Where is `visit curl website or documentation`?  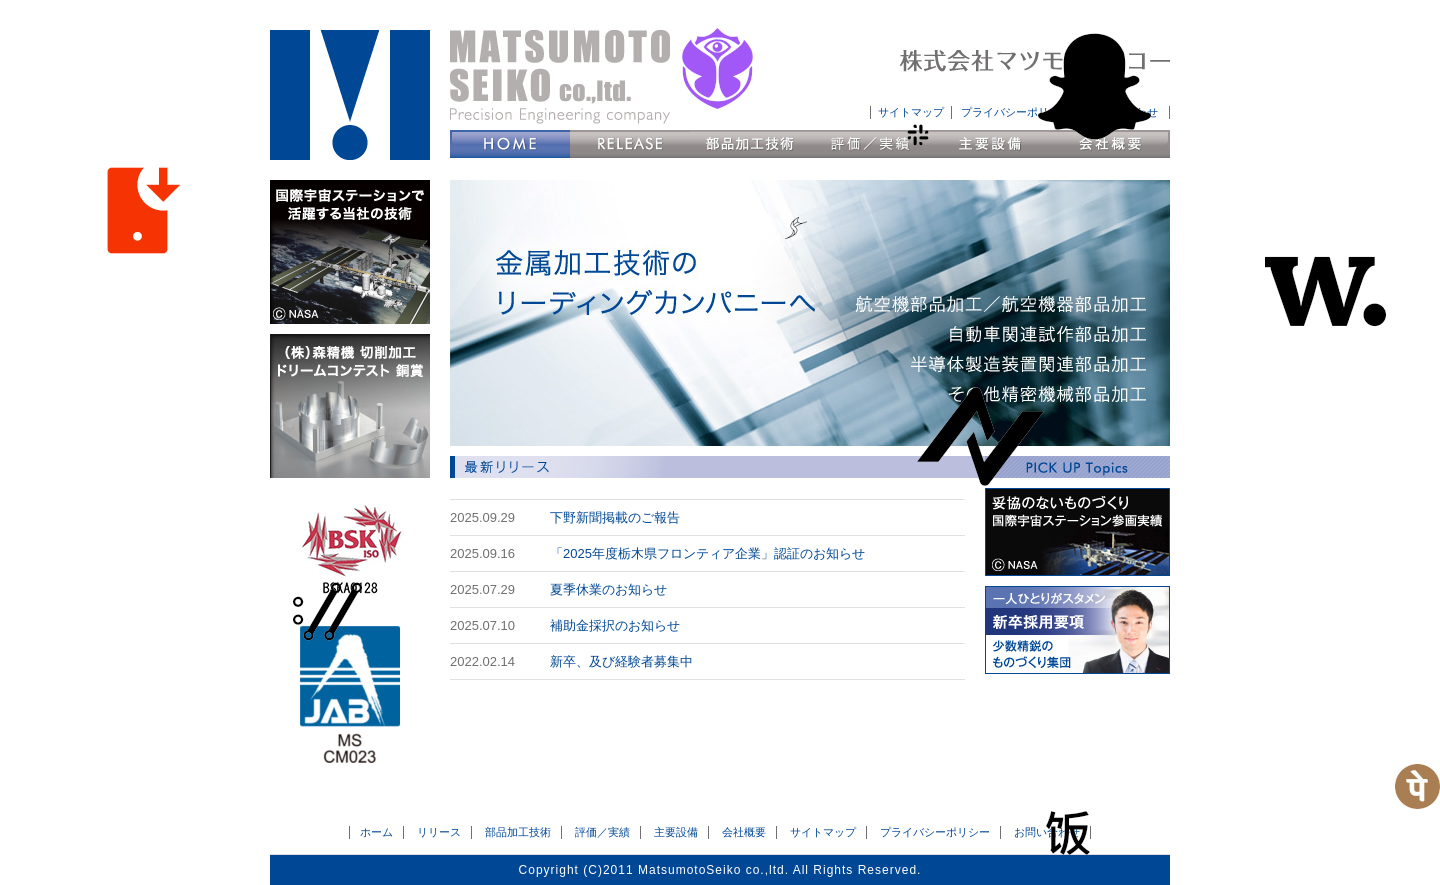 visit curl website or documentation is located at coordinates (327, 611).